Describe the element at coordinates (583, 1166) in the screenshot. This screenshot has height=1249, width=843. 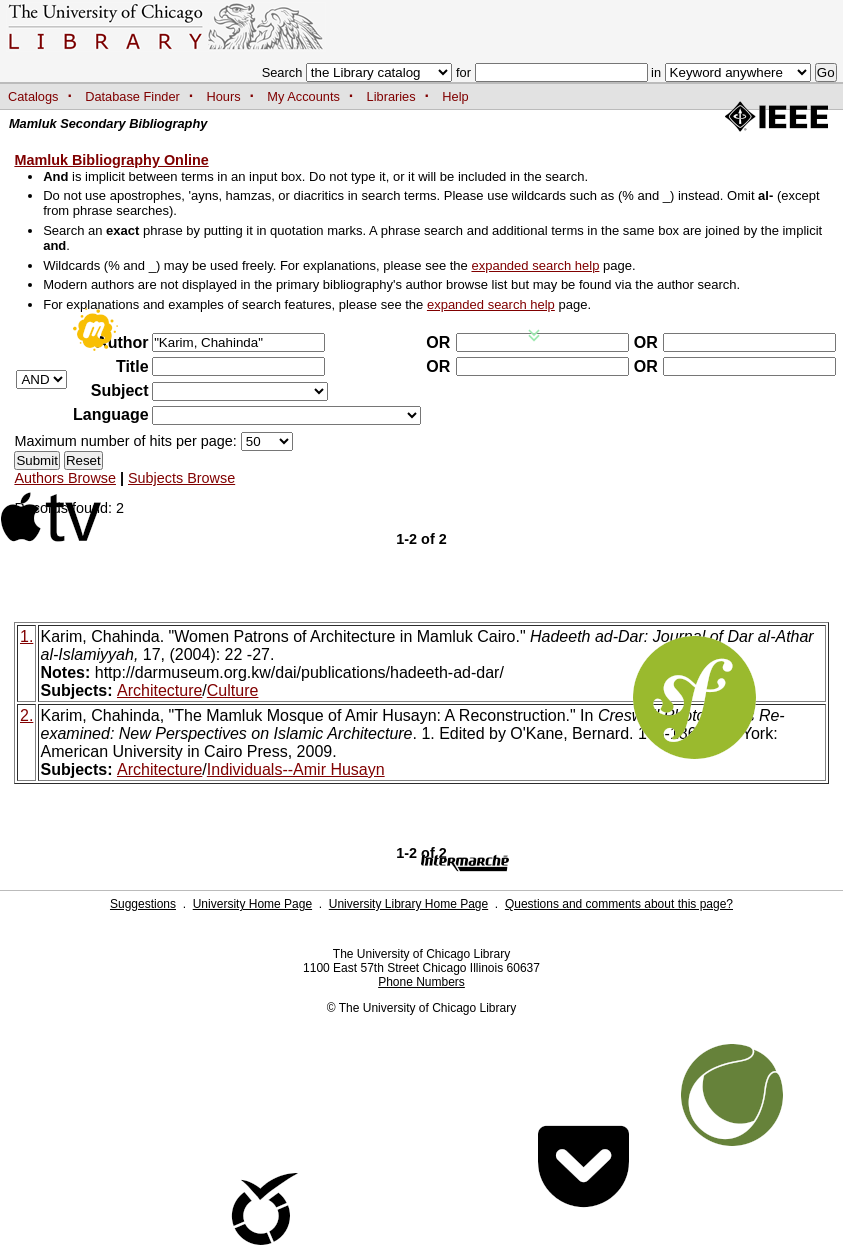
I see `save to pocket for later reading` at that location.